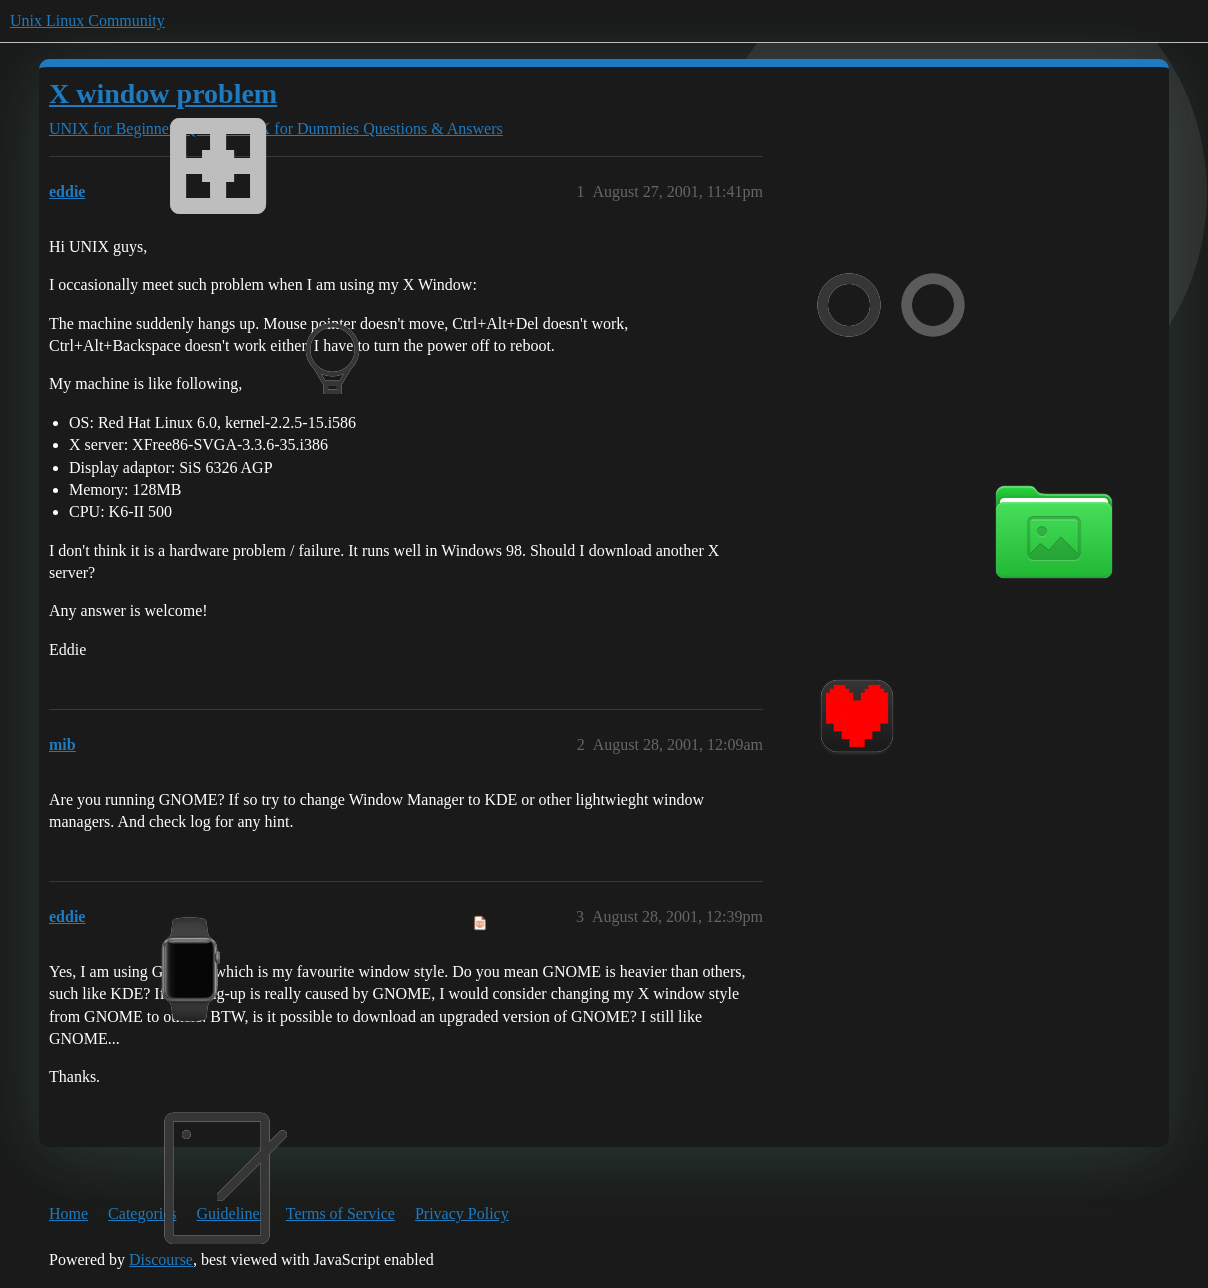 Image resolution: width=1208 pixels, height=1288 pixels. Describe the element at coordinates (891, 305) in the screenshot. I see `connect your flickr account` at that location.